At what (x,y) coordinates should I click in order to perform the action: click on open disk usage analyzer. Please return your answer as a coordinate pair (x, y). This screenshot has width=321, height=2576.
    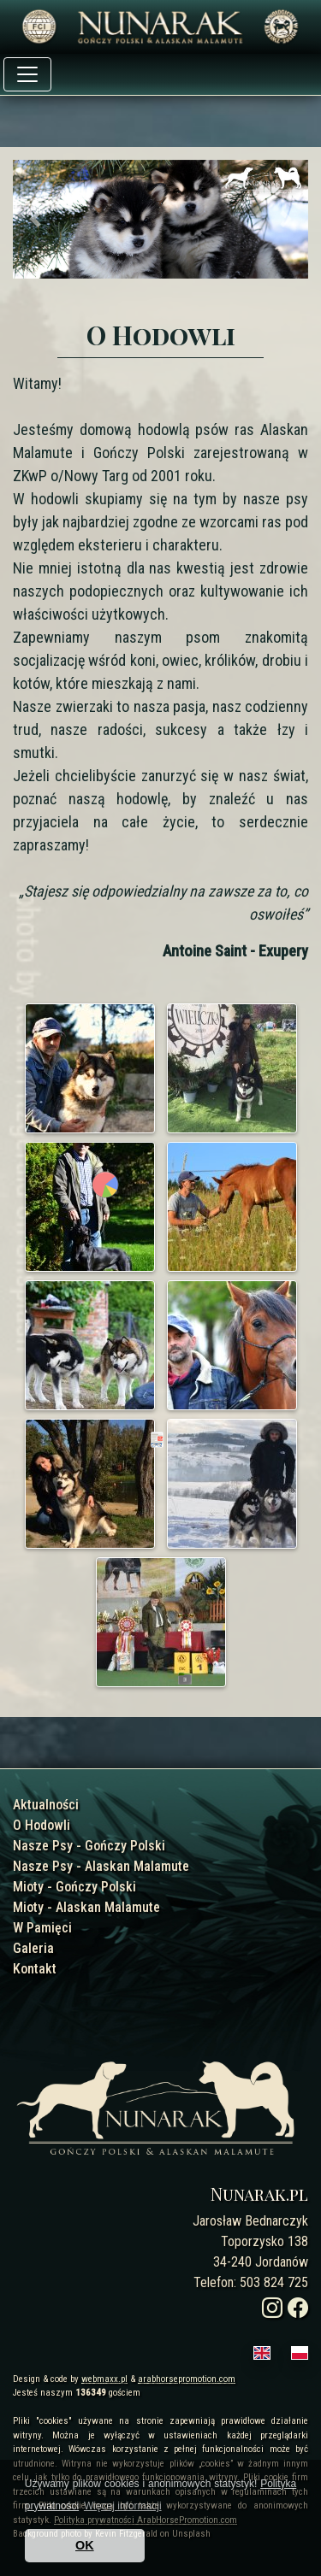
    Looking at the image, I should click on (105, 1185).